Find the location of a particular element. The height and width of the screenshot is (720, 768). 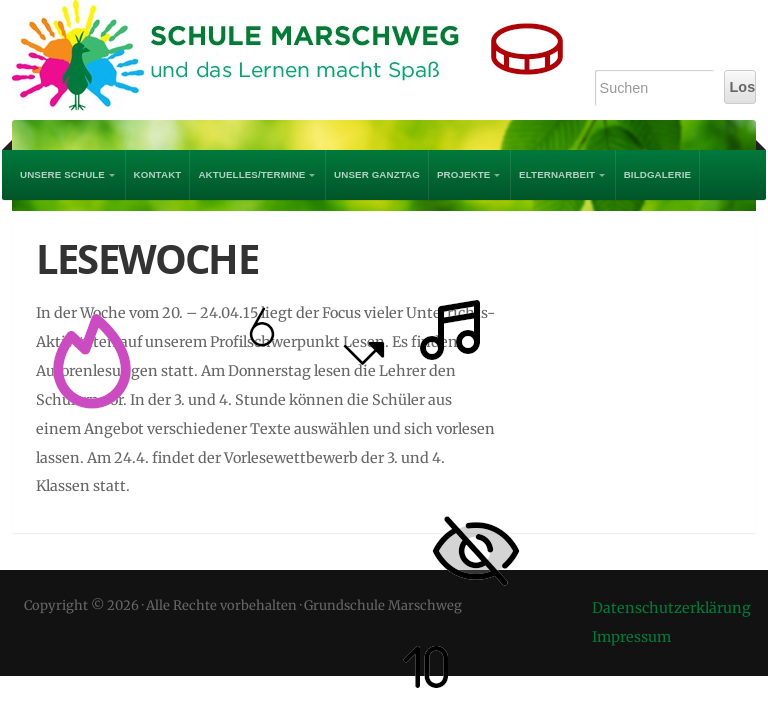

indicates trending or popular content is located at coordinates (92, 363).